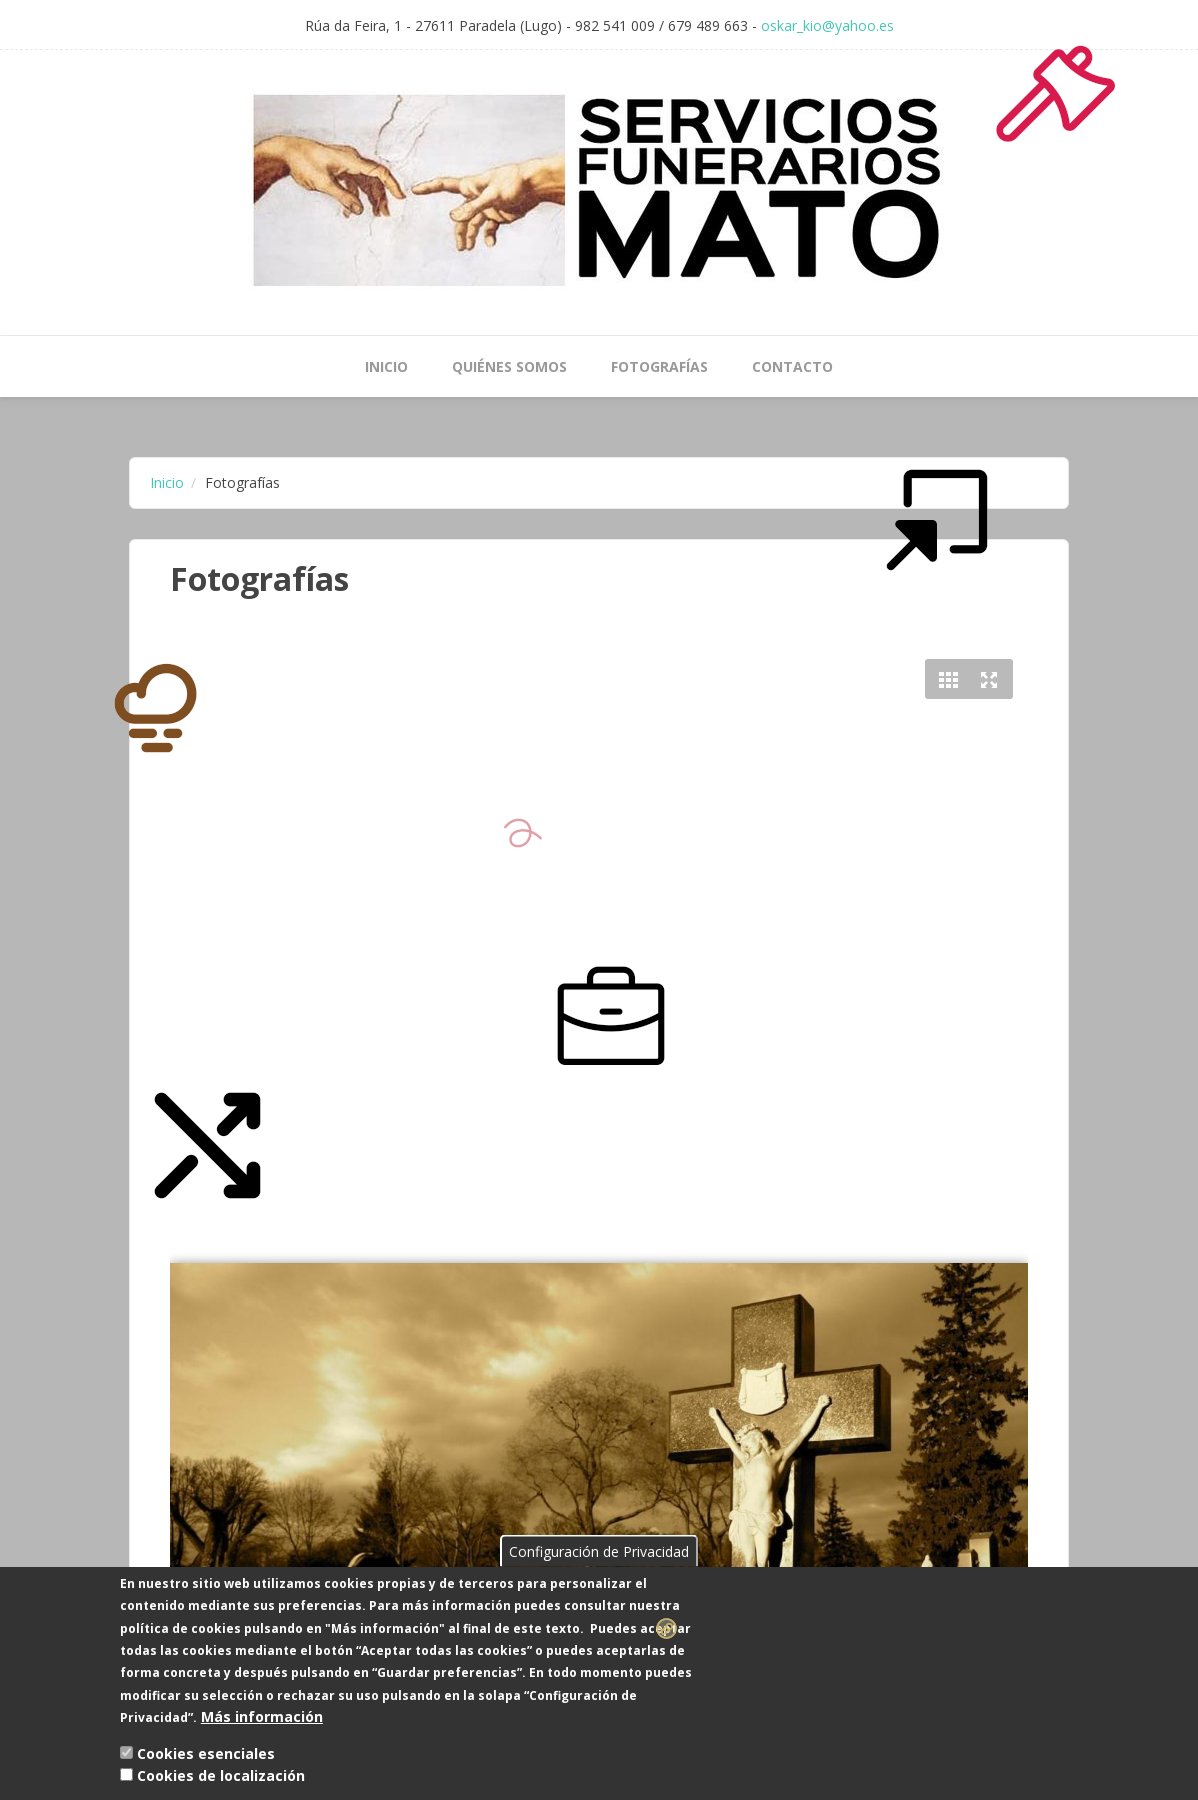  I want to click on toggle freehand drawing or scribble mode, so click(521, 833).